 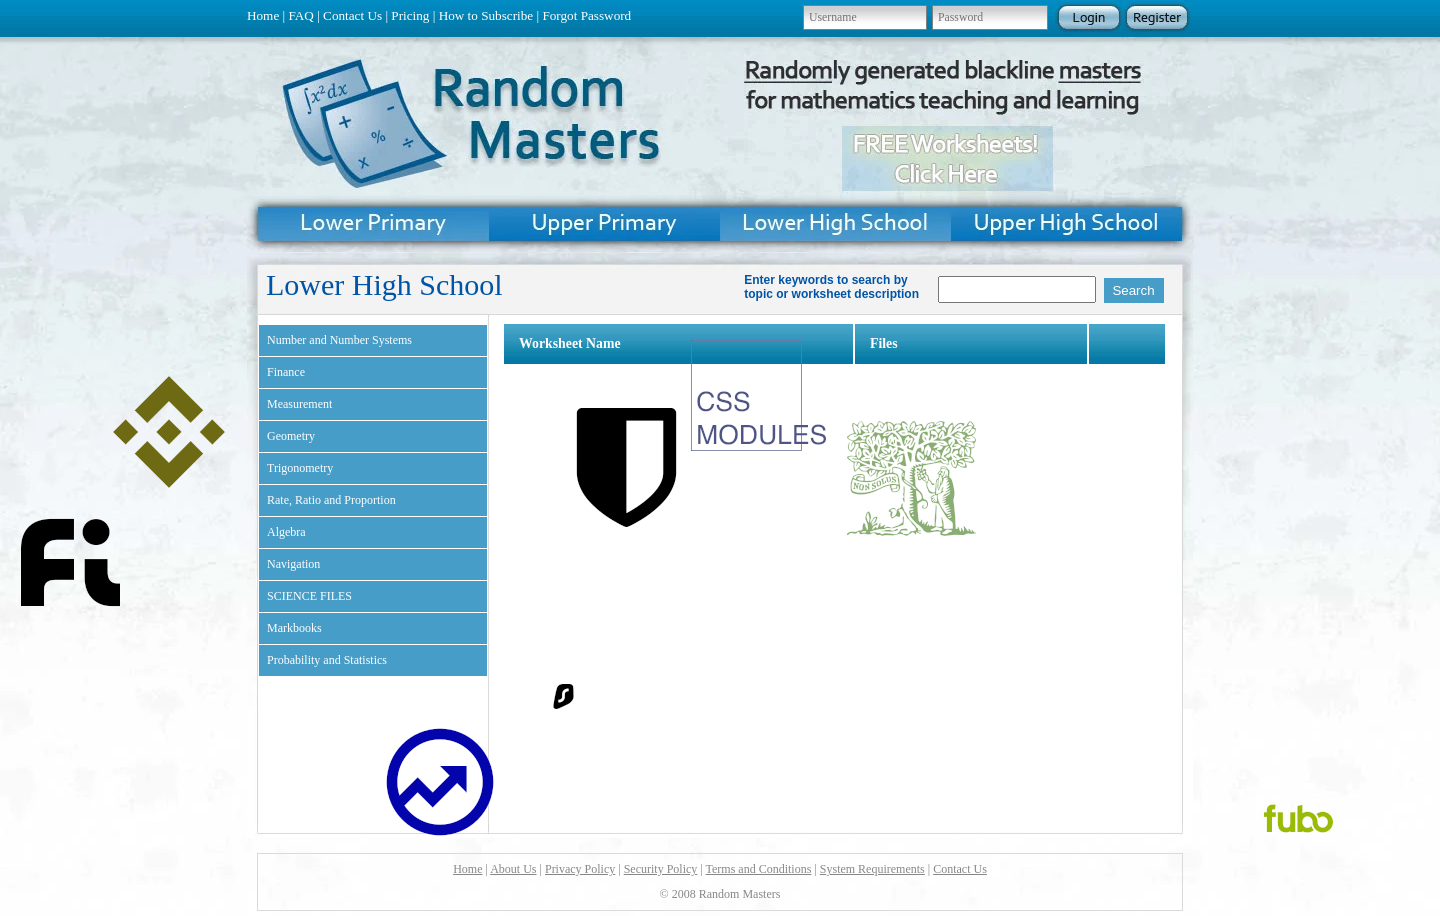 What do you see at coordinates (70, 562) in the screenshot?
I see `fi bank app logo` at bounding box center [70, 562].